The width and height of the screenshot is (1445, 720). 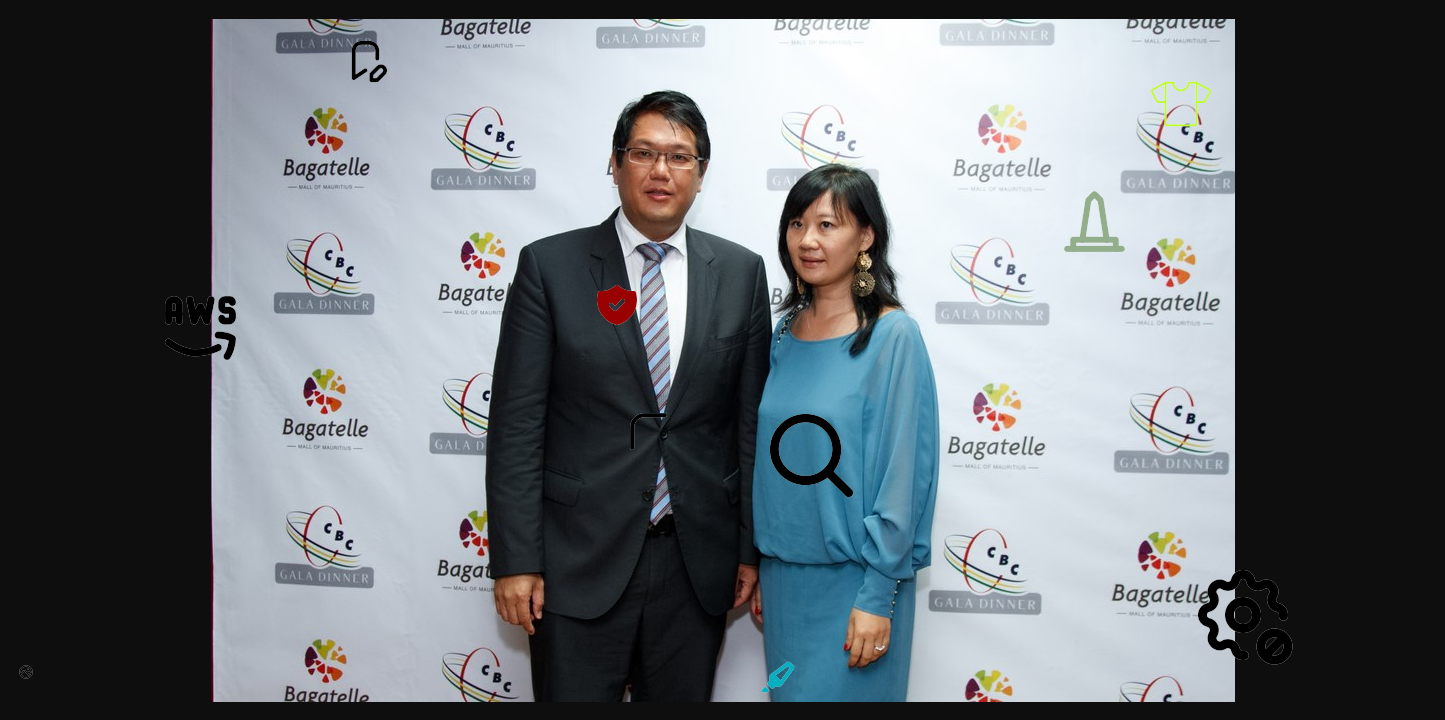 What do you see at coordinates (1243, 615) in the screenshot?
I see `cancel or abort settings changes` at bounding box center [1243, 615].